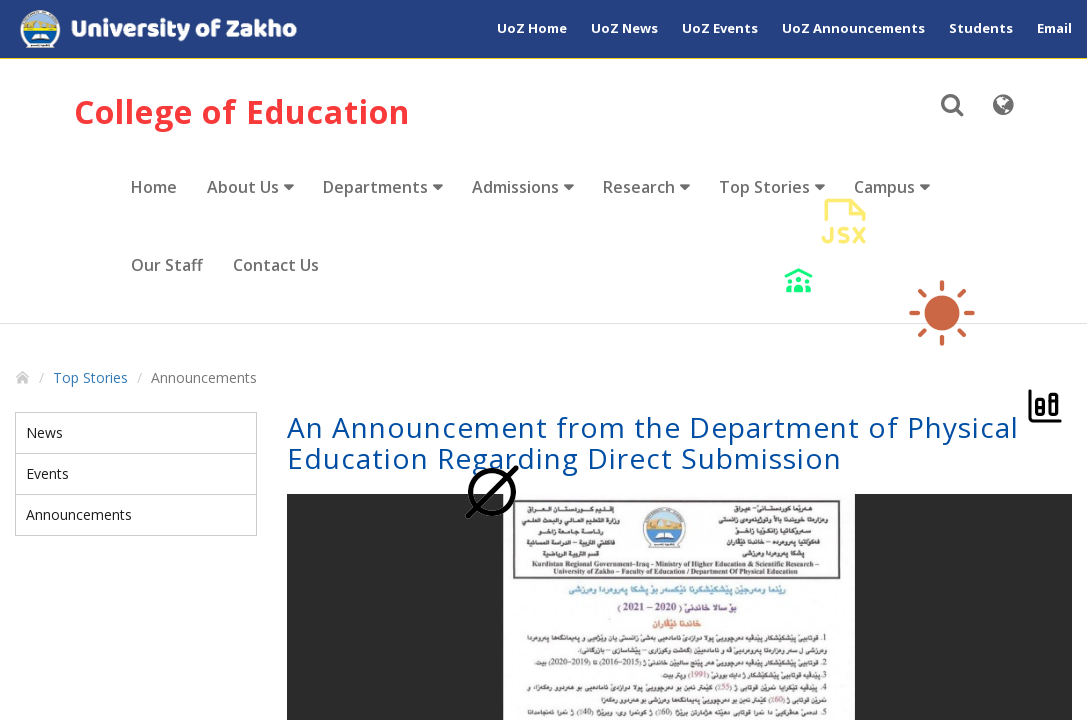 Image resolution: width=1087 pixels, height=720 pixels. I want to click on switch to light mode, so click(942, 313).